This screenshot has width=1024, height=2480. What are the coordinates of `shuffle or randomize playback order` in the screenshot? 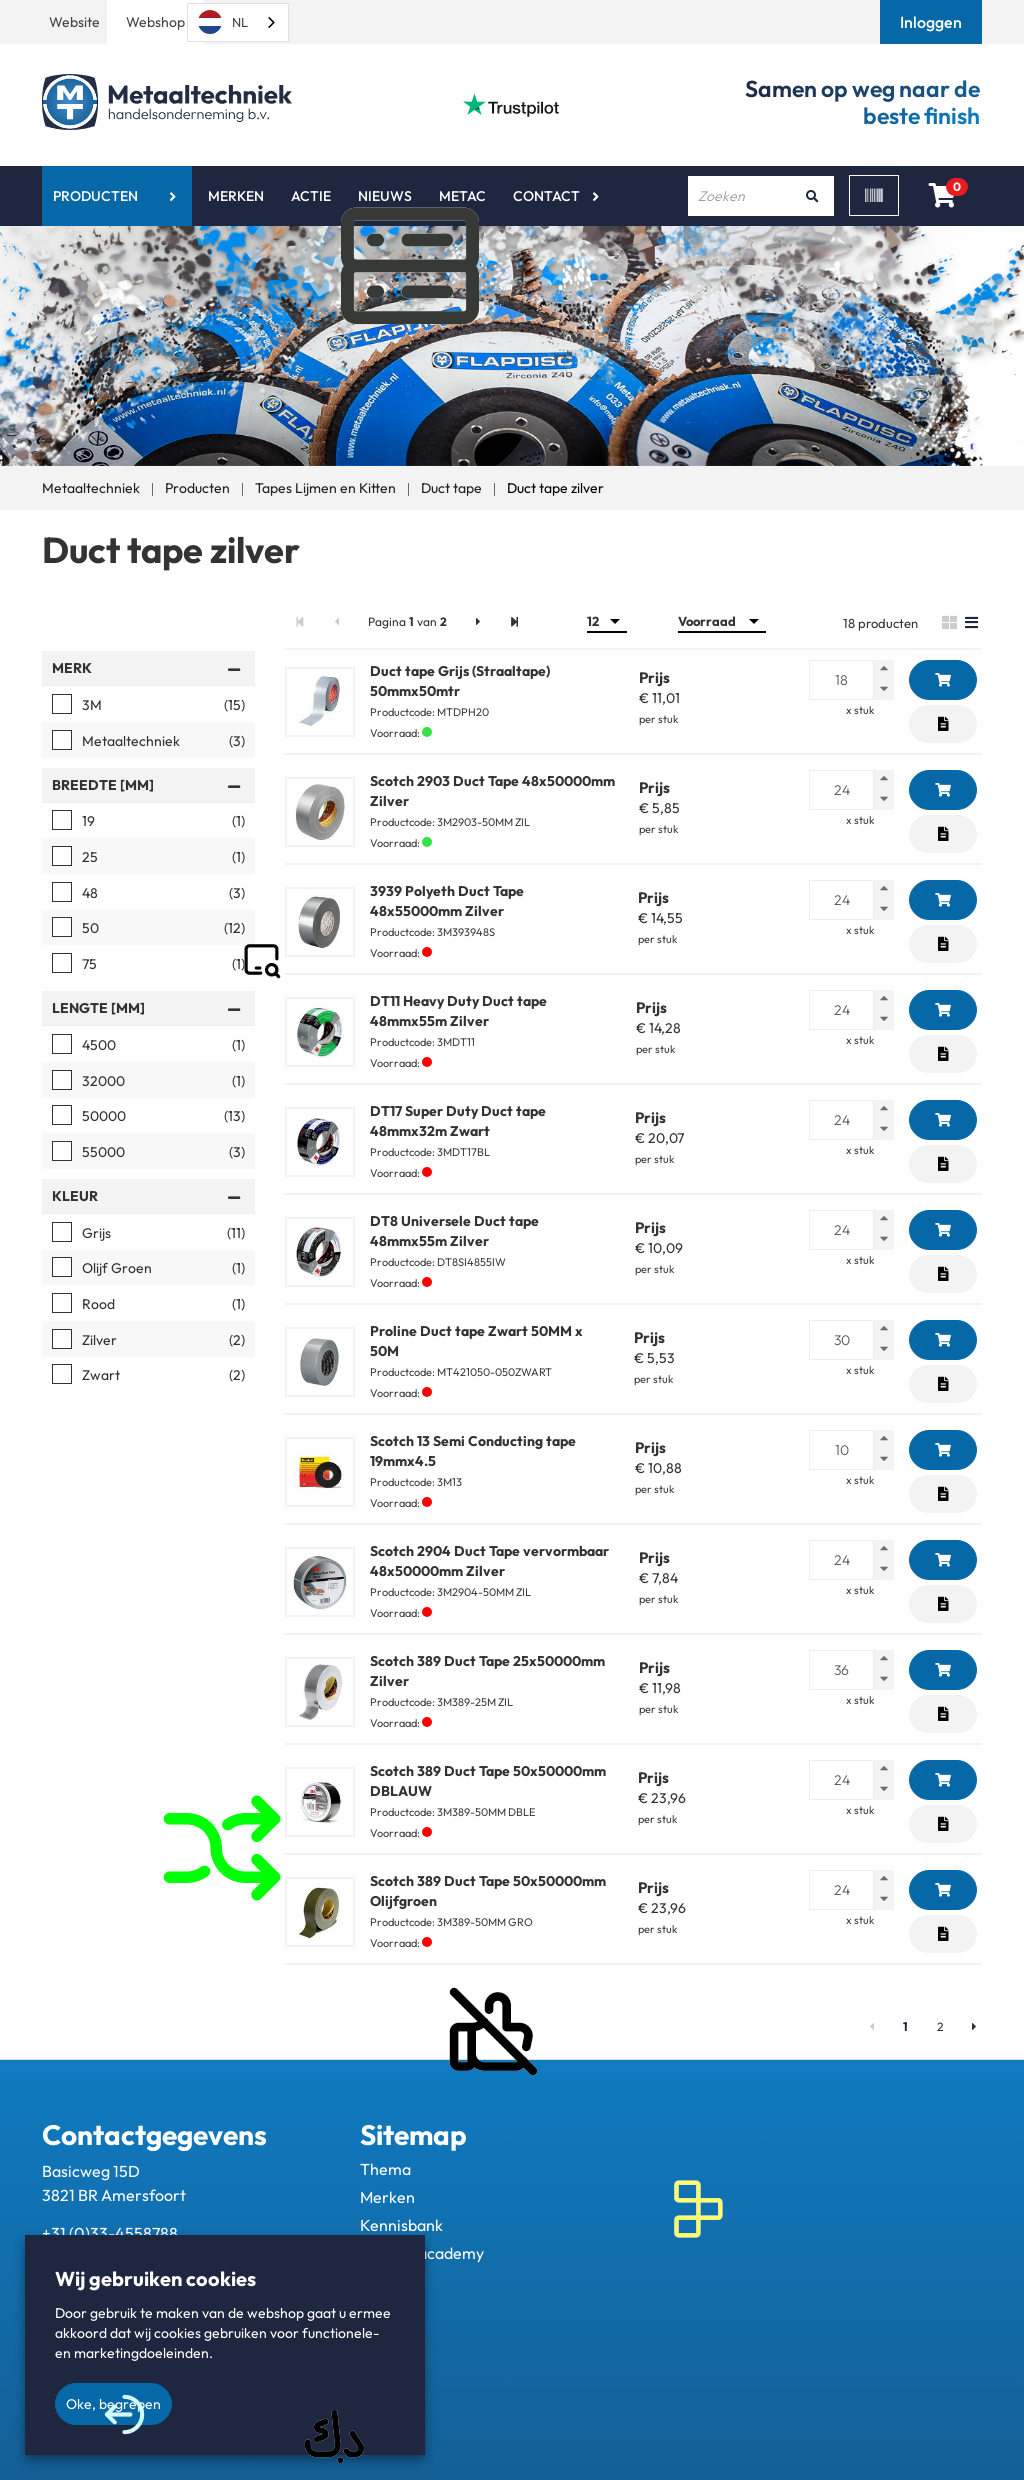 It's located at (222, 1848).